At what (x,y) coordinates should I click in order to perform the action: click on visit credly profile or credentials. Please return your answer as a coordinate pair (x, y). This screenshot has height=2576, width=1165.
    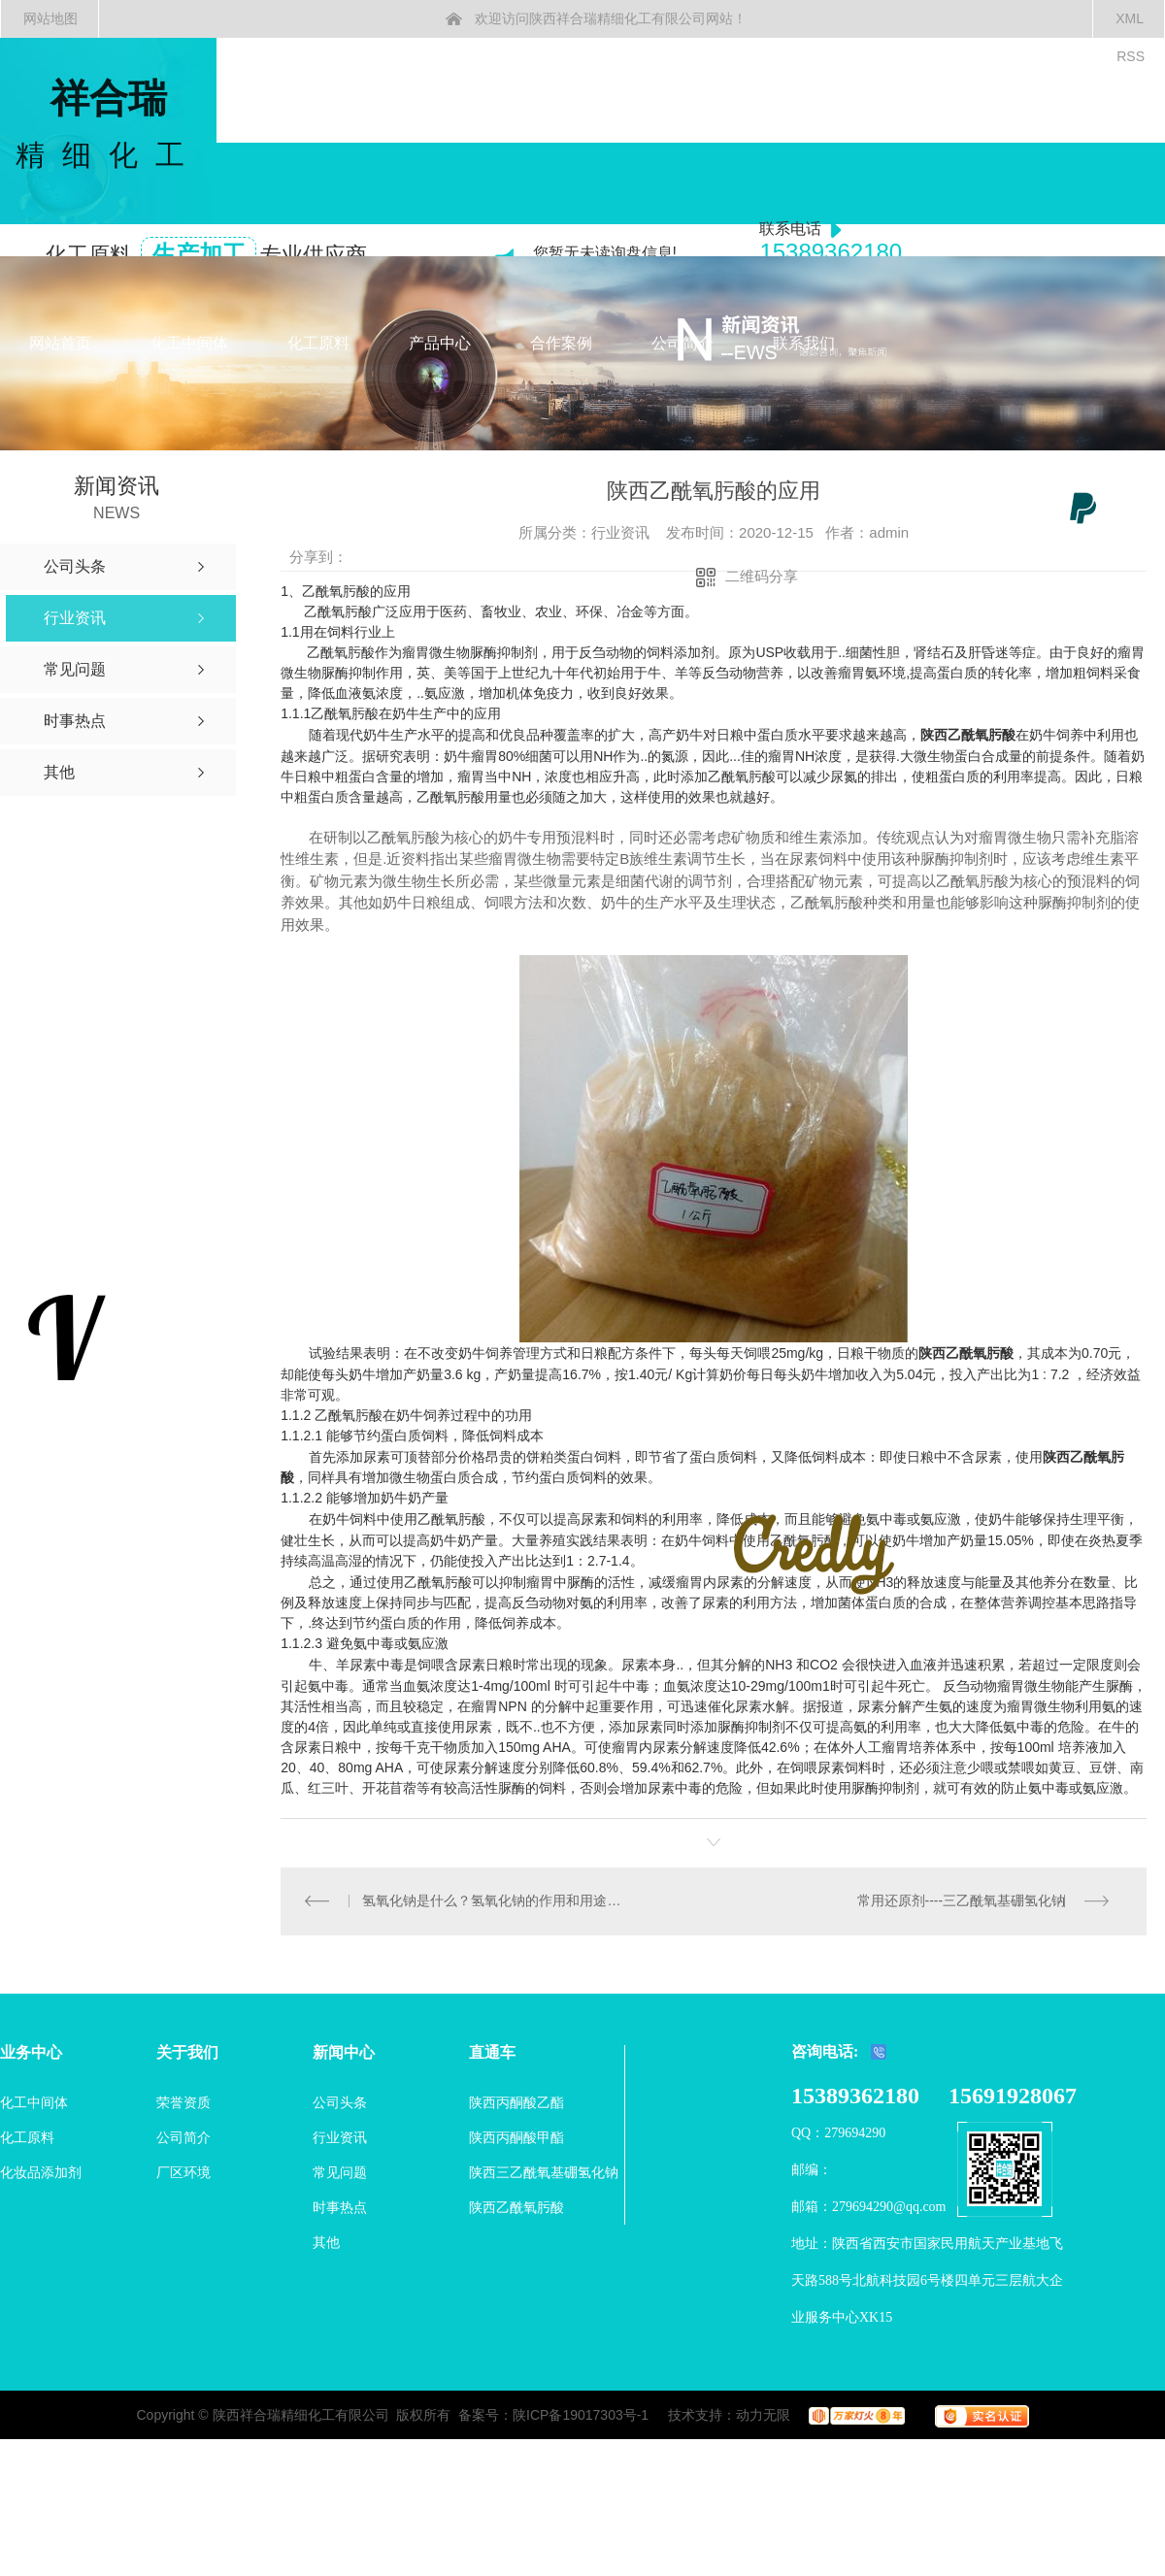
    Looking at the image, I should click on (814, 1554).